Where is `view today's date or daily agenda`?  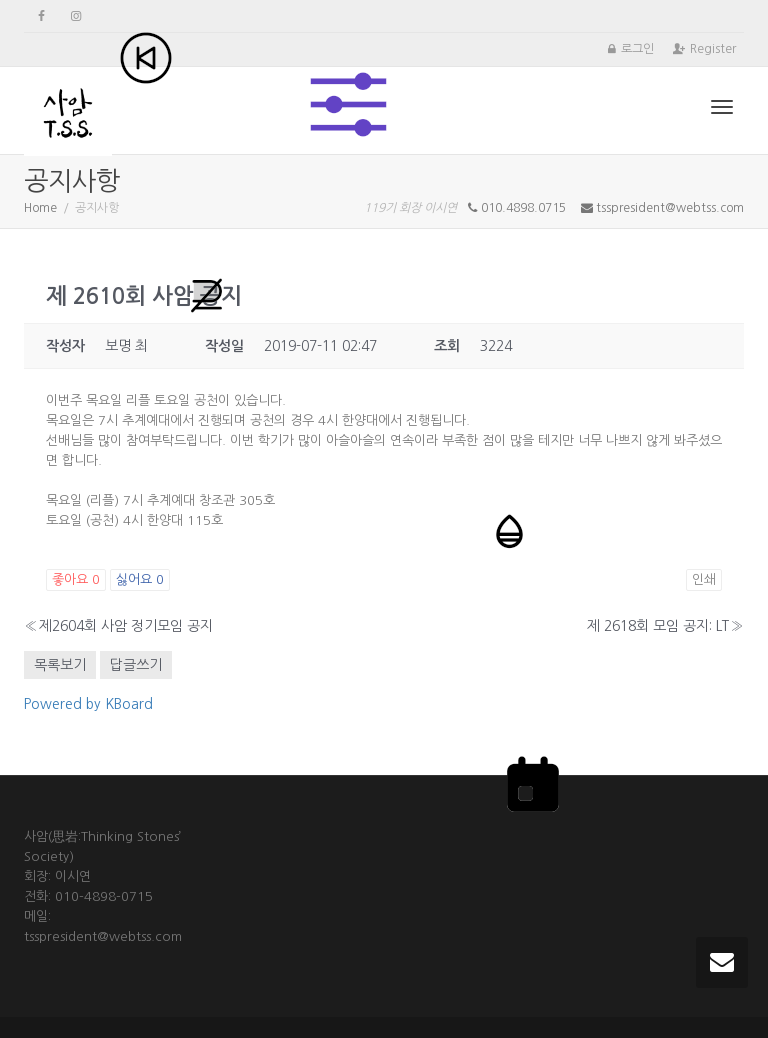 view today's date or daily agenda is located at coordinates (533, 786).